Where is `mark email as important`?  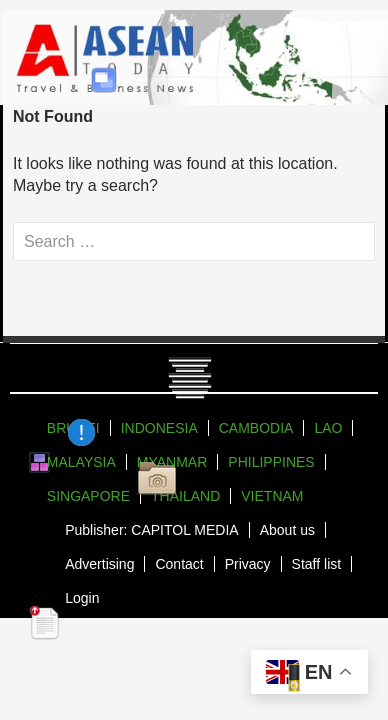
mark email as important is located at coordinates (81, 432).